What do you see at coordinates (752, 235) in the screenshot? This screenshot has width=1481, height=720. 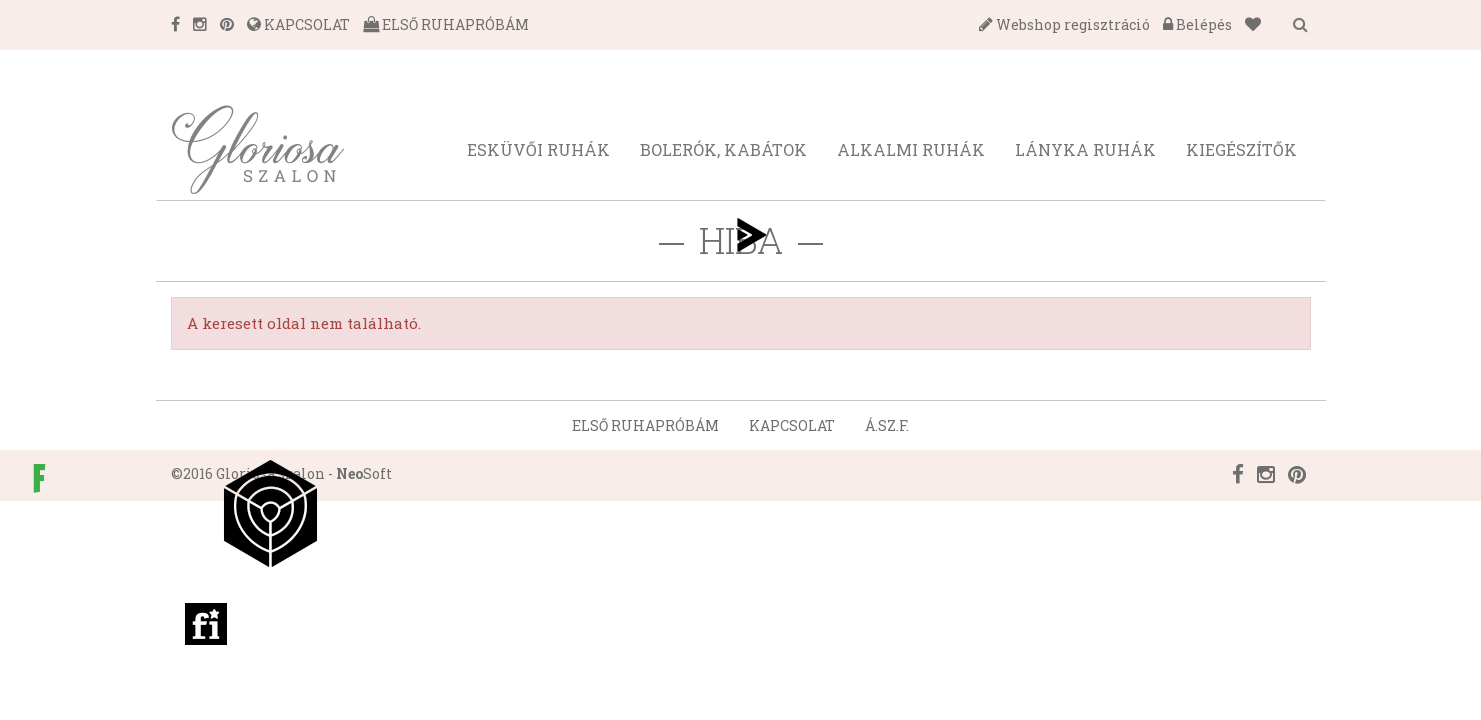 I see `open the LibreTube app` at bounding box center [752, 235].